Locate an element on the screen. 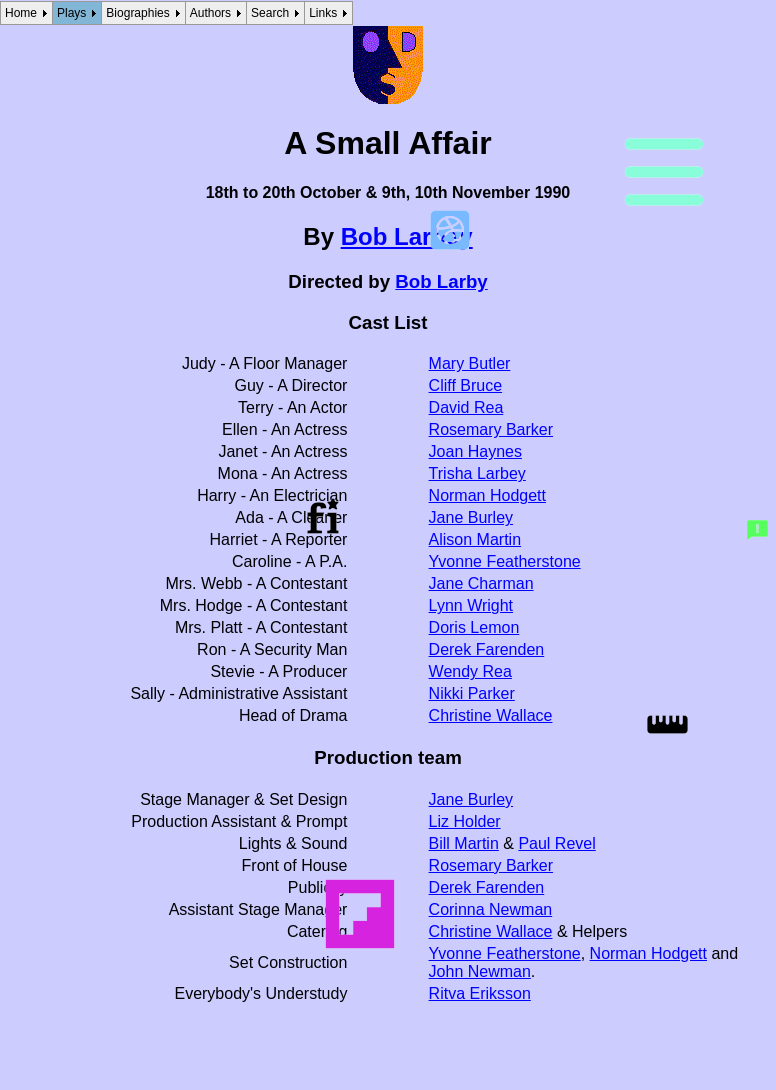 The image size is (776, 1090). fonticons brand logo is located at coordinates (323, 515).